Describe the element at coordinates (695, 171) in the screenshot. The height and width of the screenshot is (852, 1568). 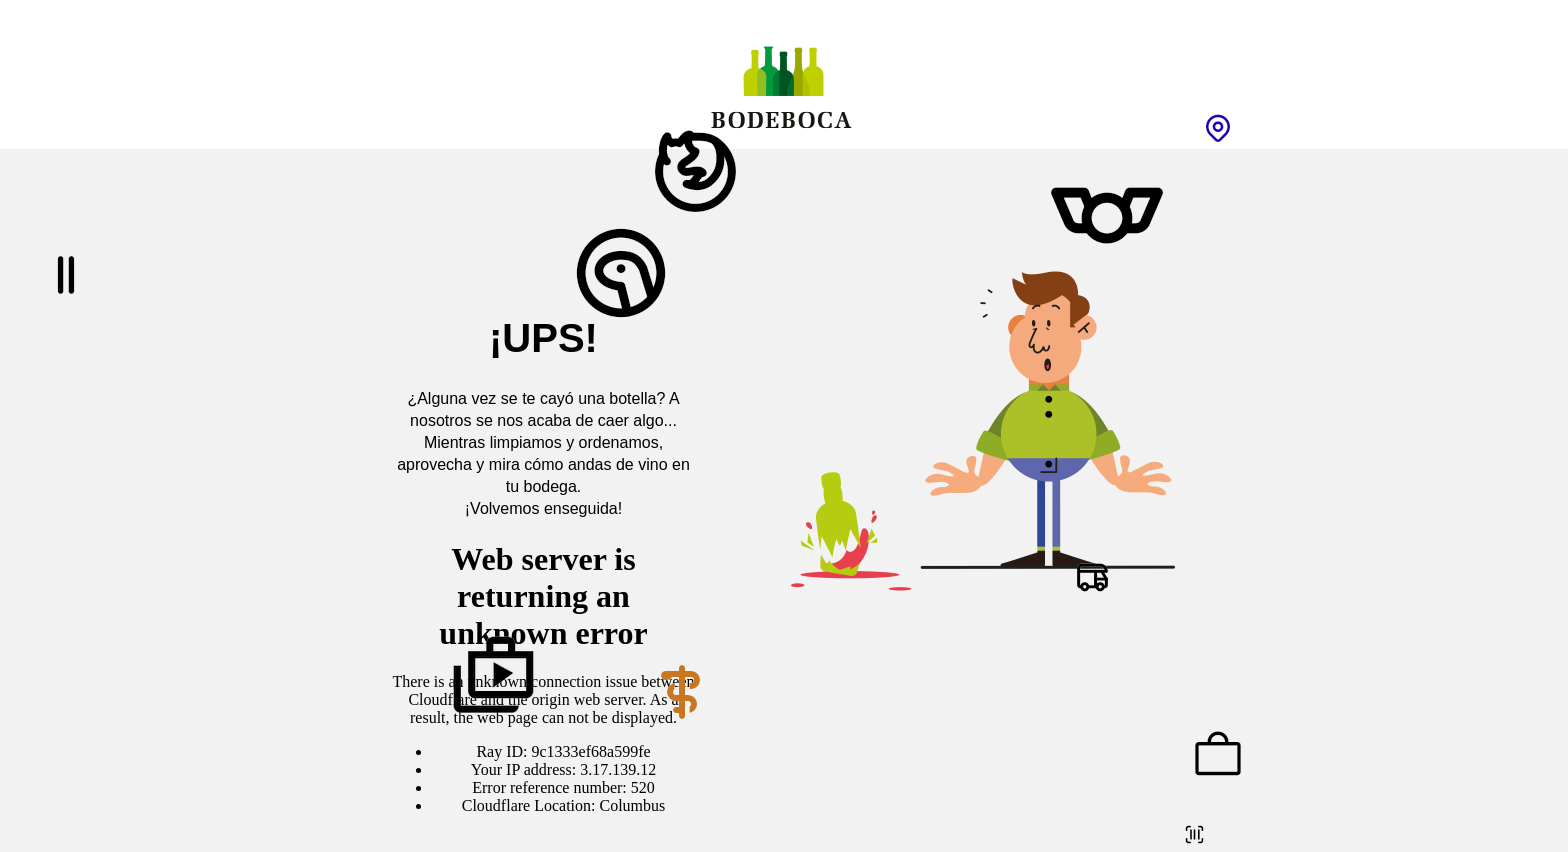
I see `open link in Firefox browser` at that location.